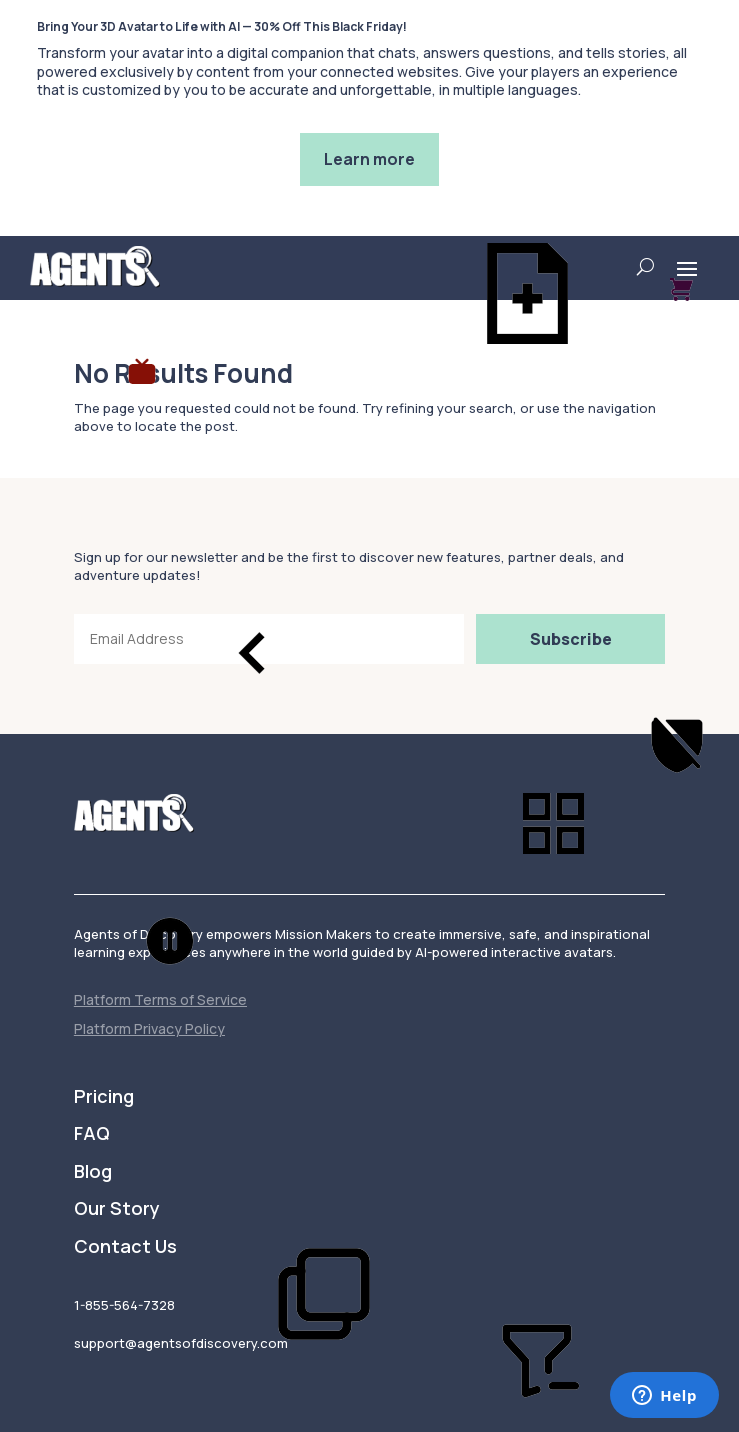  I want to click on create a new document, so click(527, 293).